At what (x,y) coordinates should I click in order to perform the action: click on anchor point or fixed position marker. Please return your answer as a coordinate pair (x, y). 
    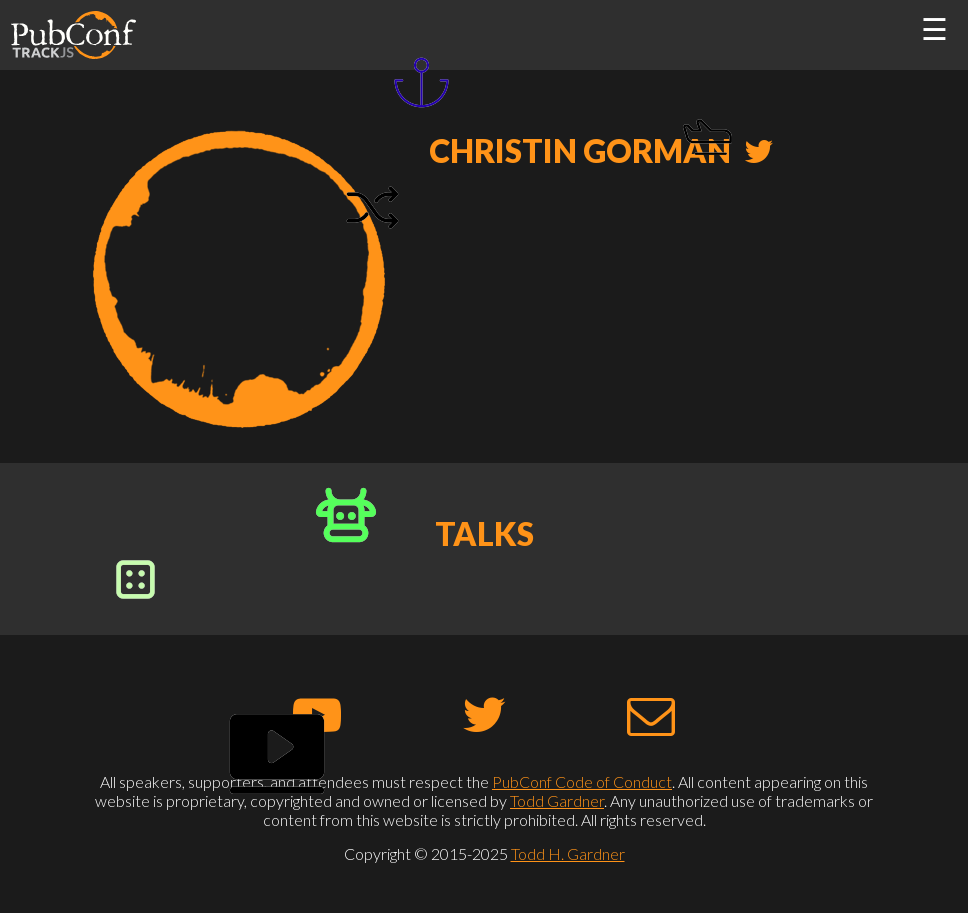
    Looking at the image, I should click on (421, 82).